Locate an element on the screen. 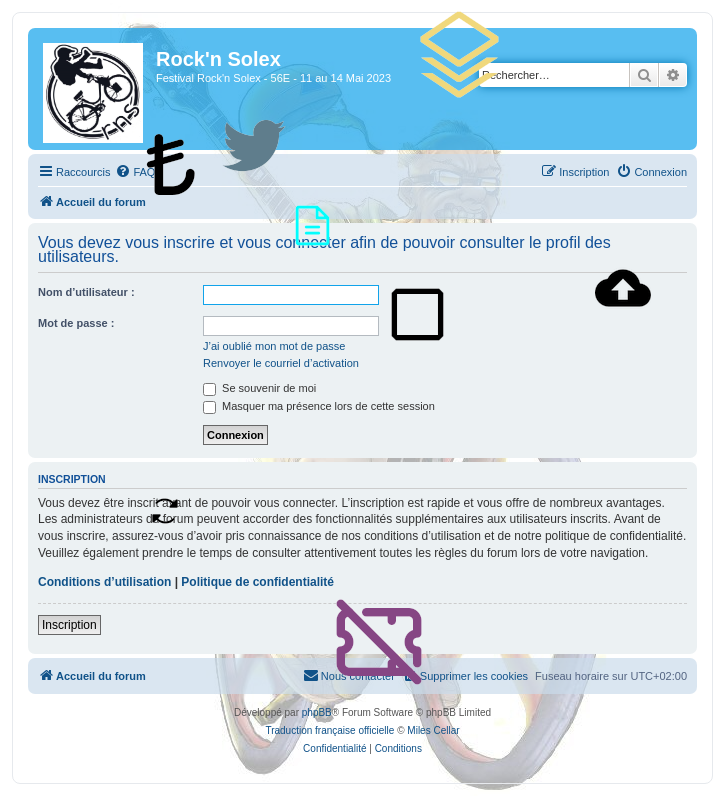 This screenshot has width=725, height=796. upload files to cloud storage is located at coordinates (623, 288).